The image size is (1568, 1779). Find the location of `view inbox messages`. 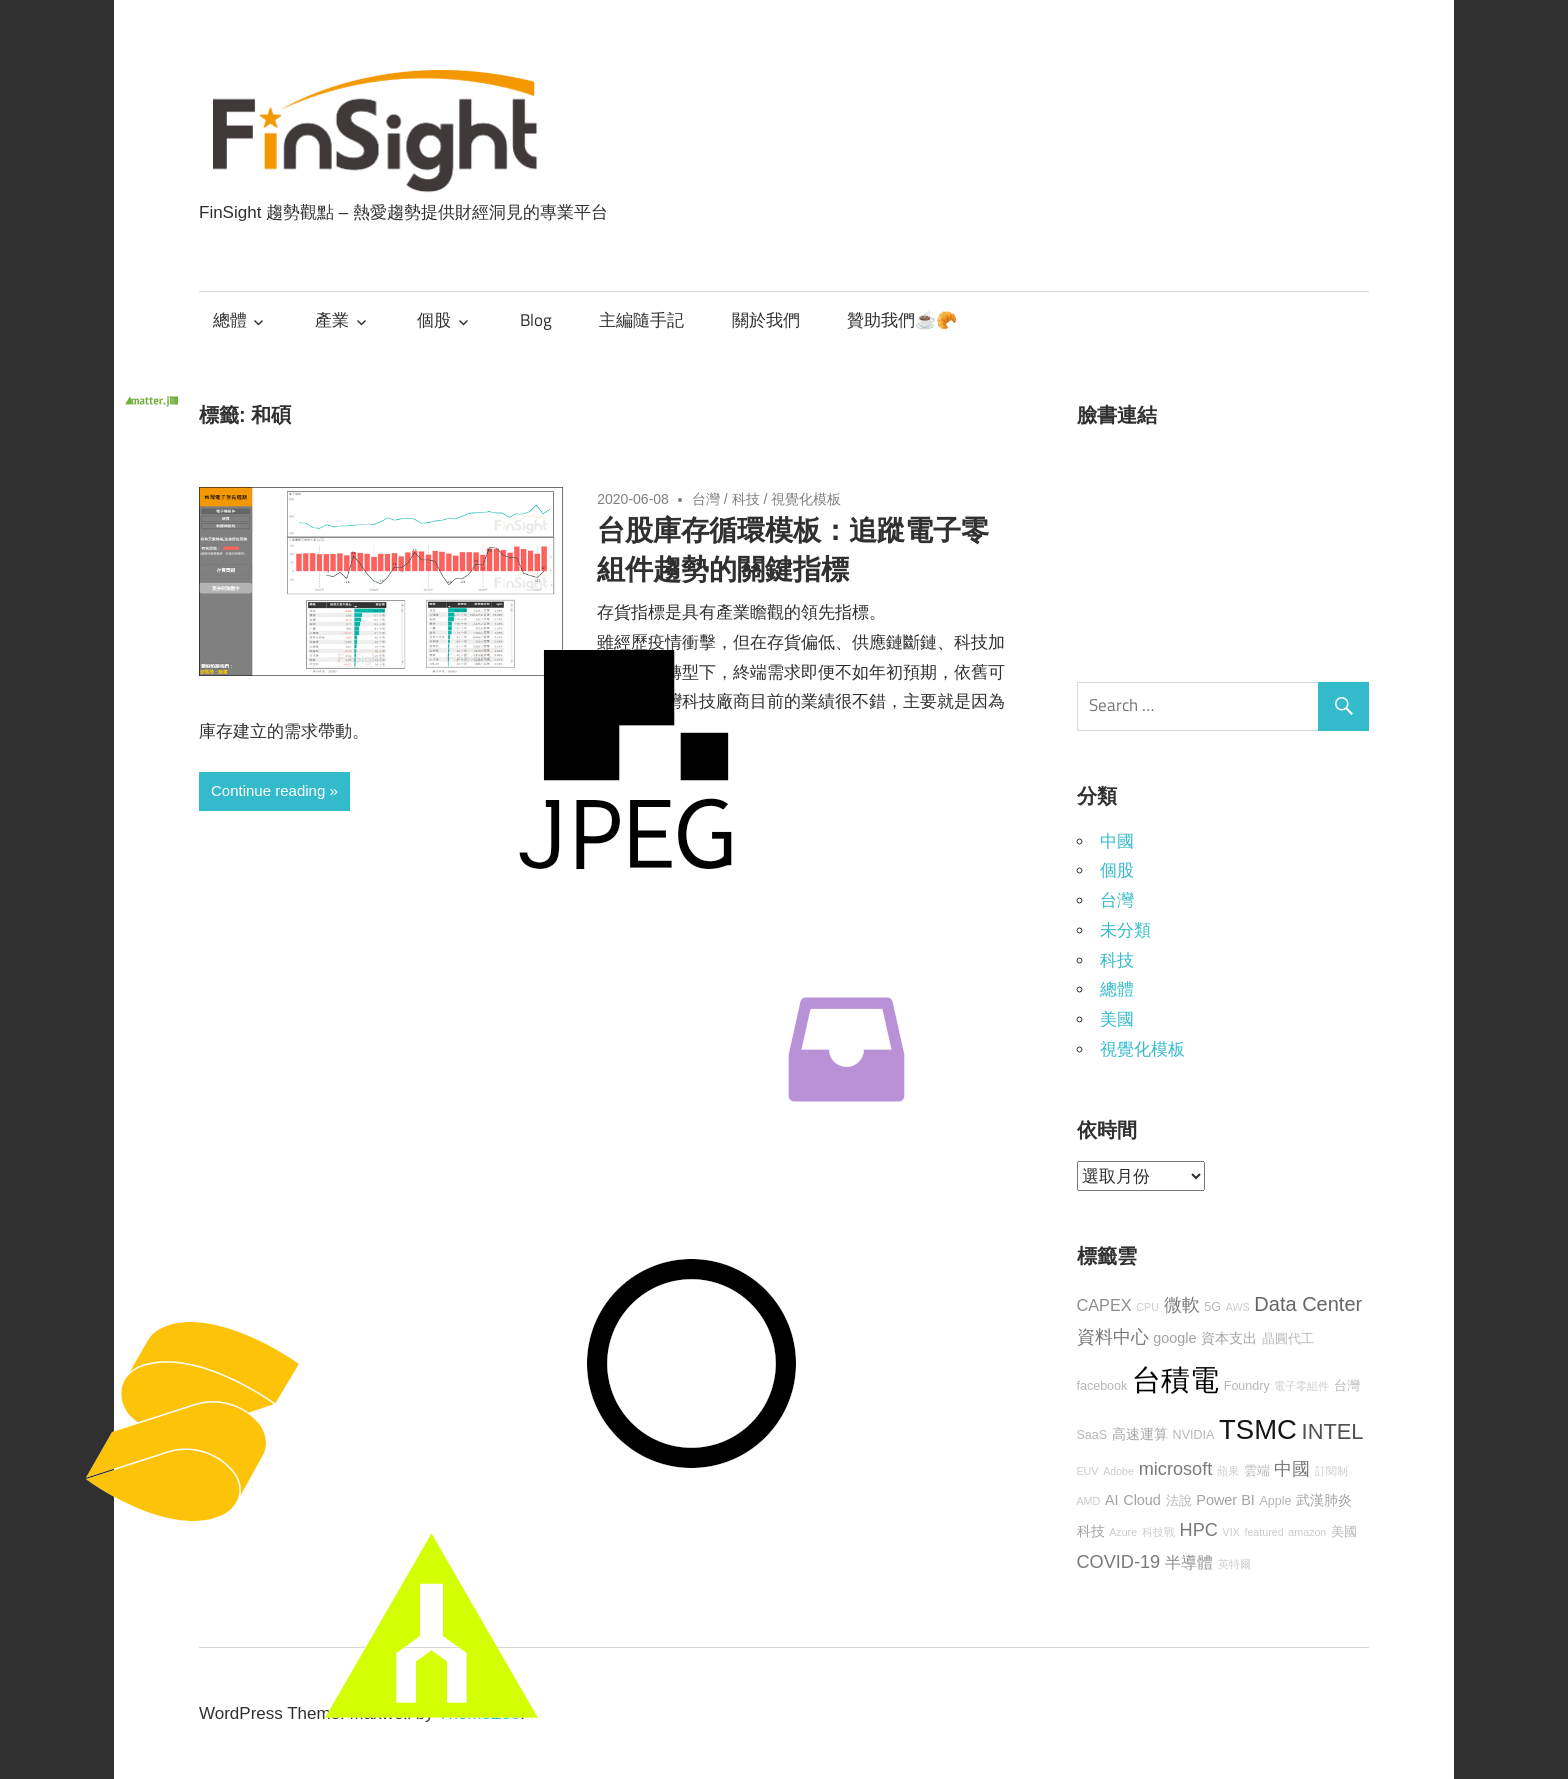

view inbox messages is located at coordinates (846, 1049).